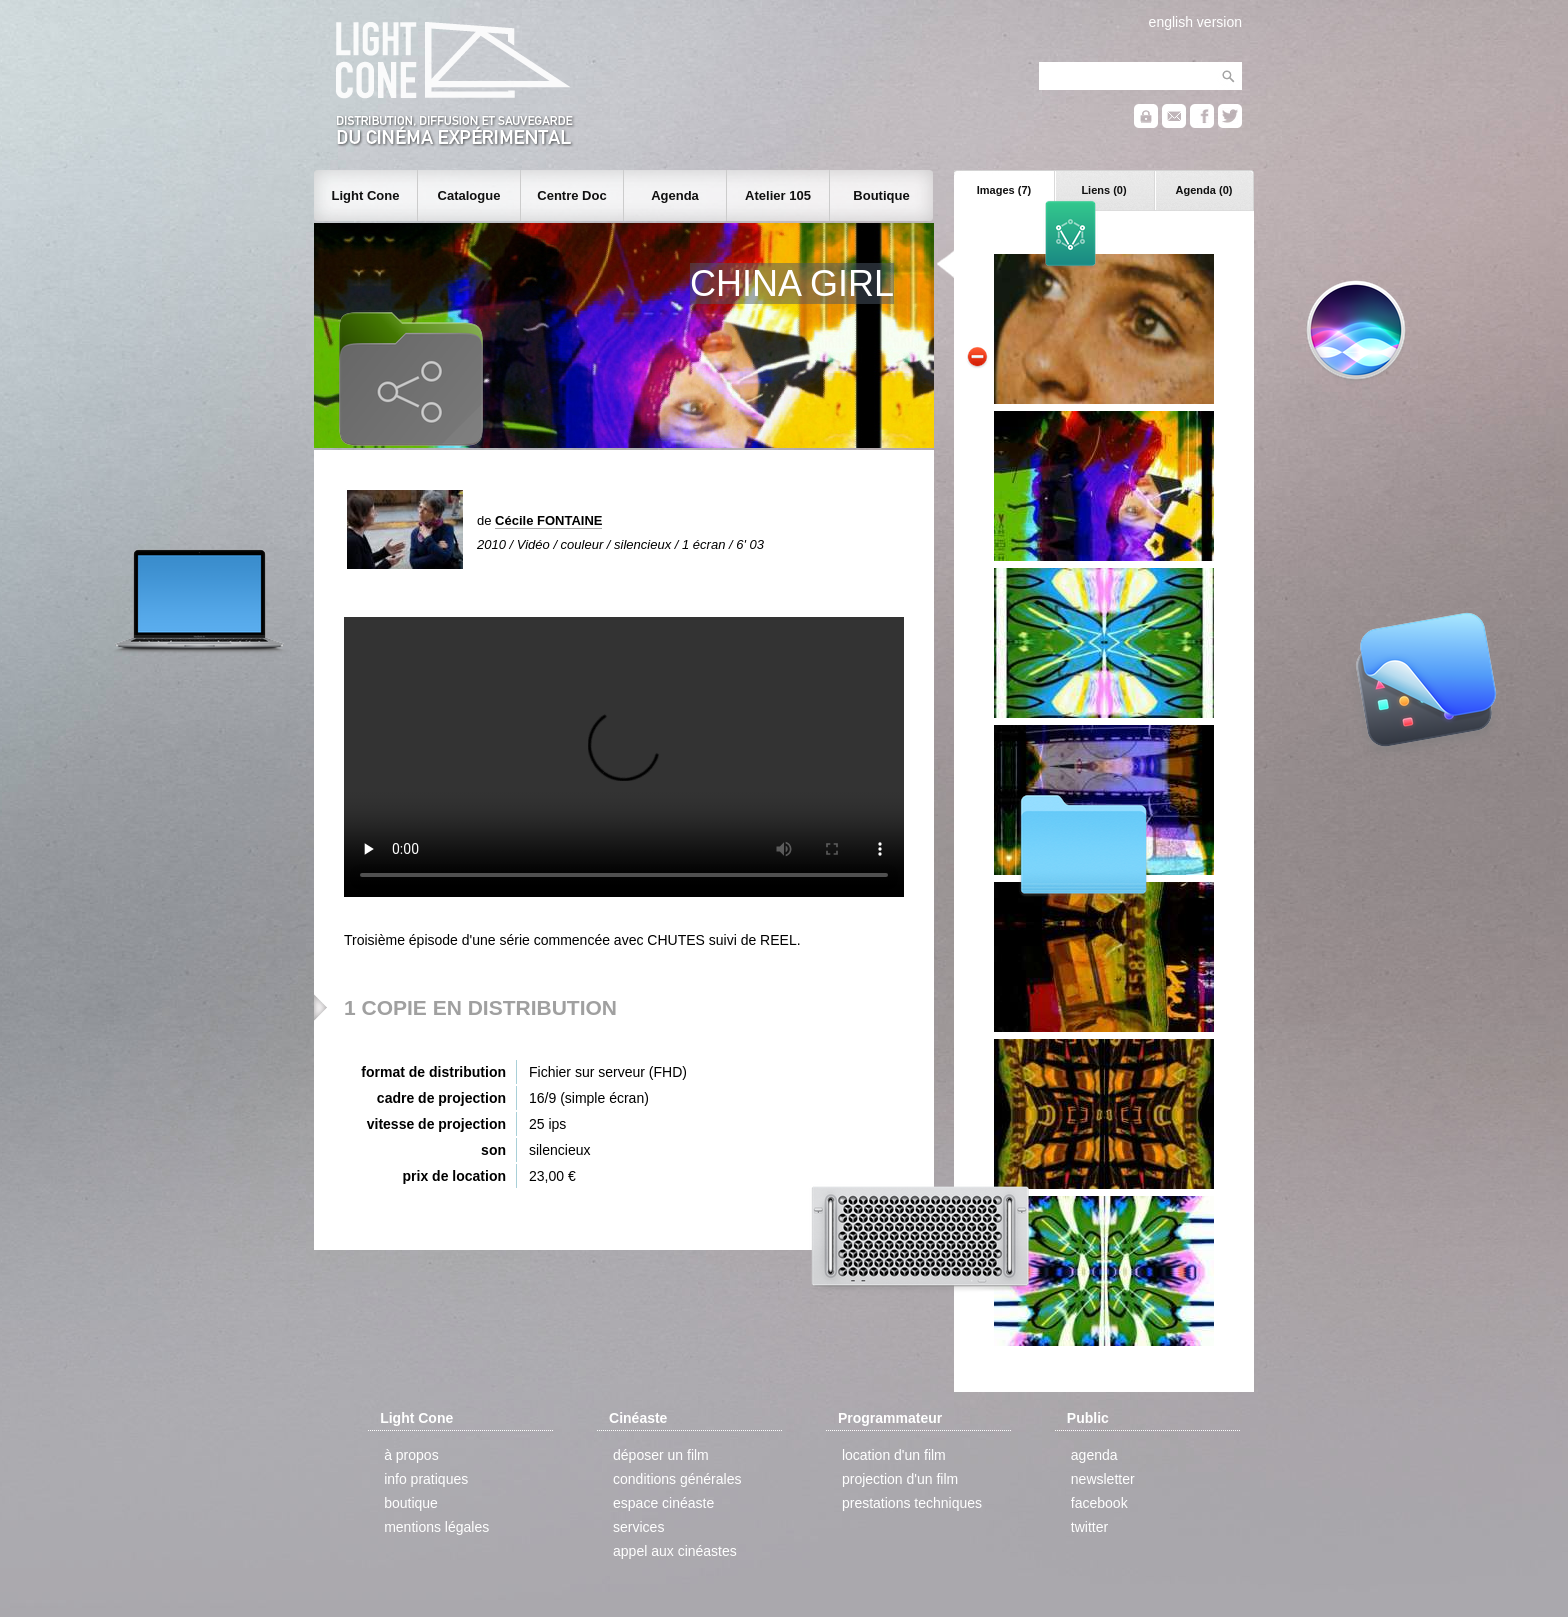  What do you see at coordinates (411, 379) in the screenshot?
I see `access your public shared folder` at bounding box center [411, 379].